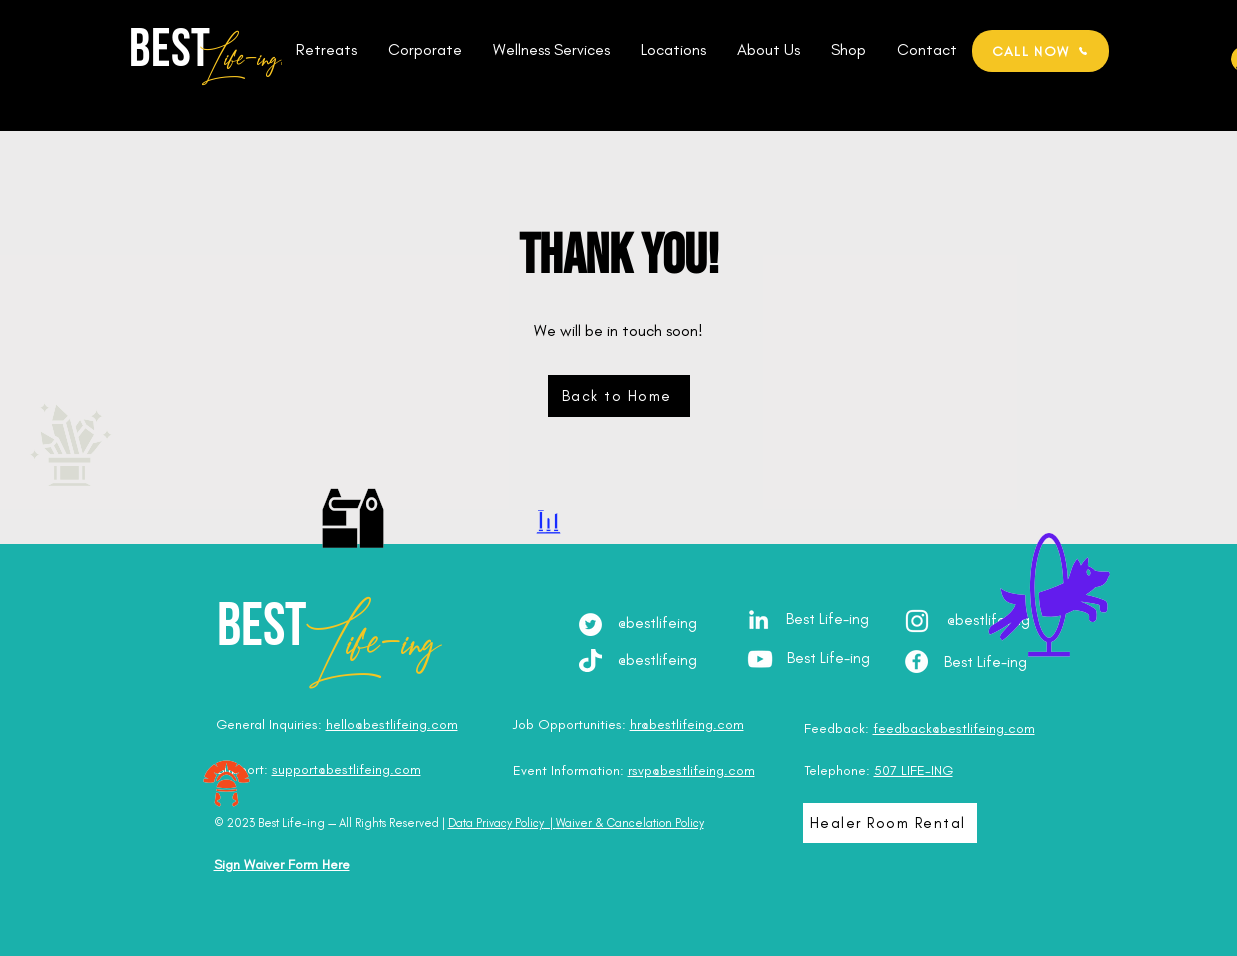 The width and height of the screenshot is (1237, 956). Describe the element at coordinates (548, 521) in the screenshot. I see `access historical or classical content` at that location.